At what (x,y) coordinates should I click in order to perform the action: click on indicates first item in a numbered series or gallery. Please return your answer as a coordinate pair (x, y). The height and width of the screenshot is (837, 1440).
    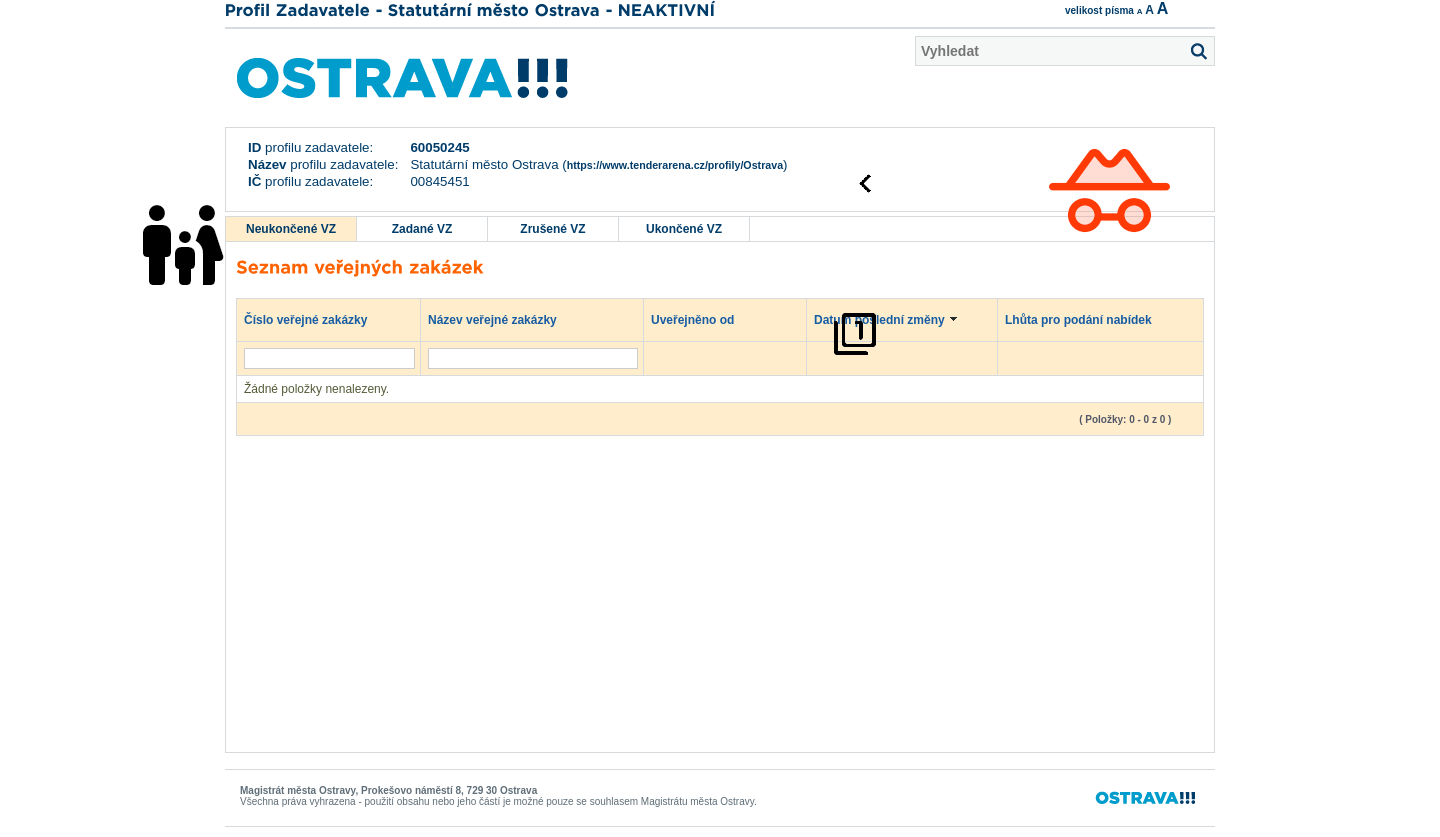
    Looking at the image, I should click on (855, 334).